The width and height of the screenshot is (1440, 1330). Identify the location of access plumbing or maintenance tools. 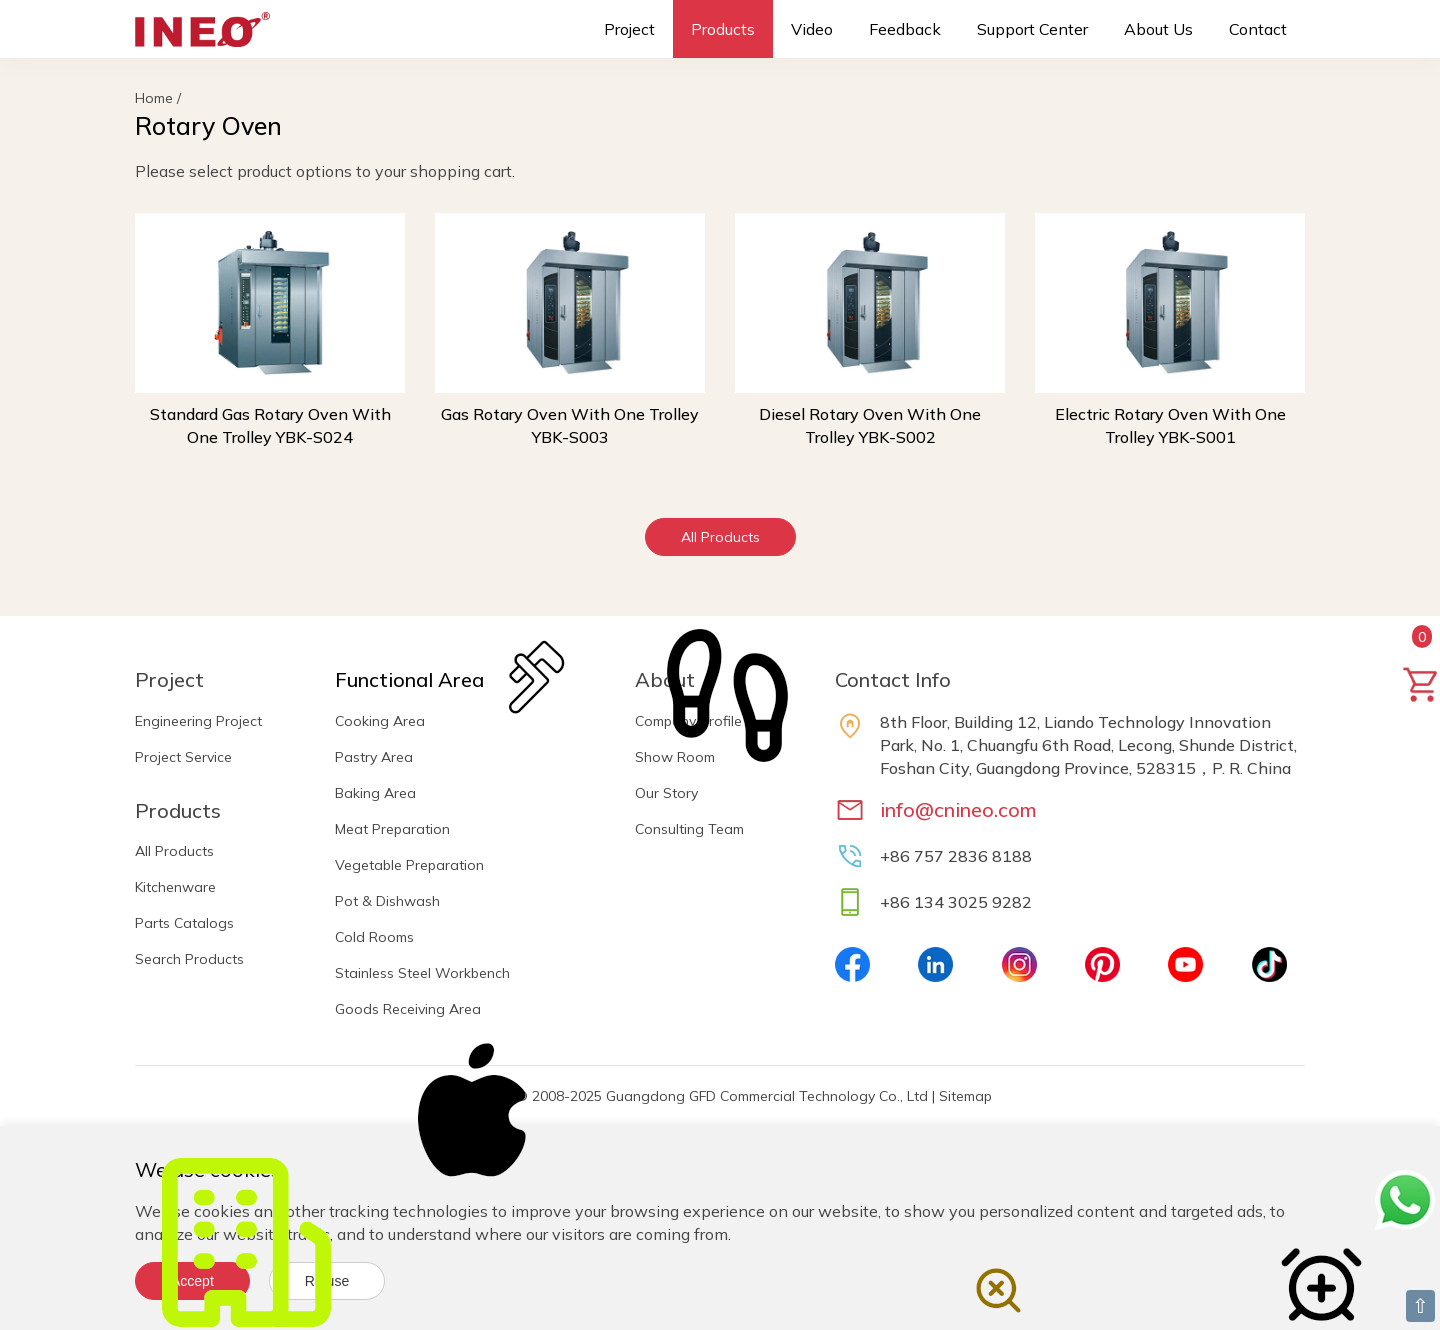
(533, 677).